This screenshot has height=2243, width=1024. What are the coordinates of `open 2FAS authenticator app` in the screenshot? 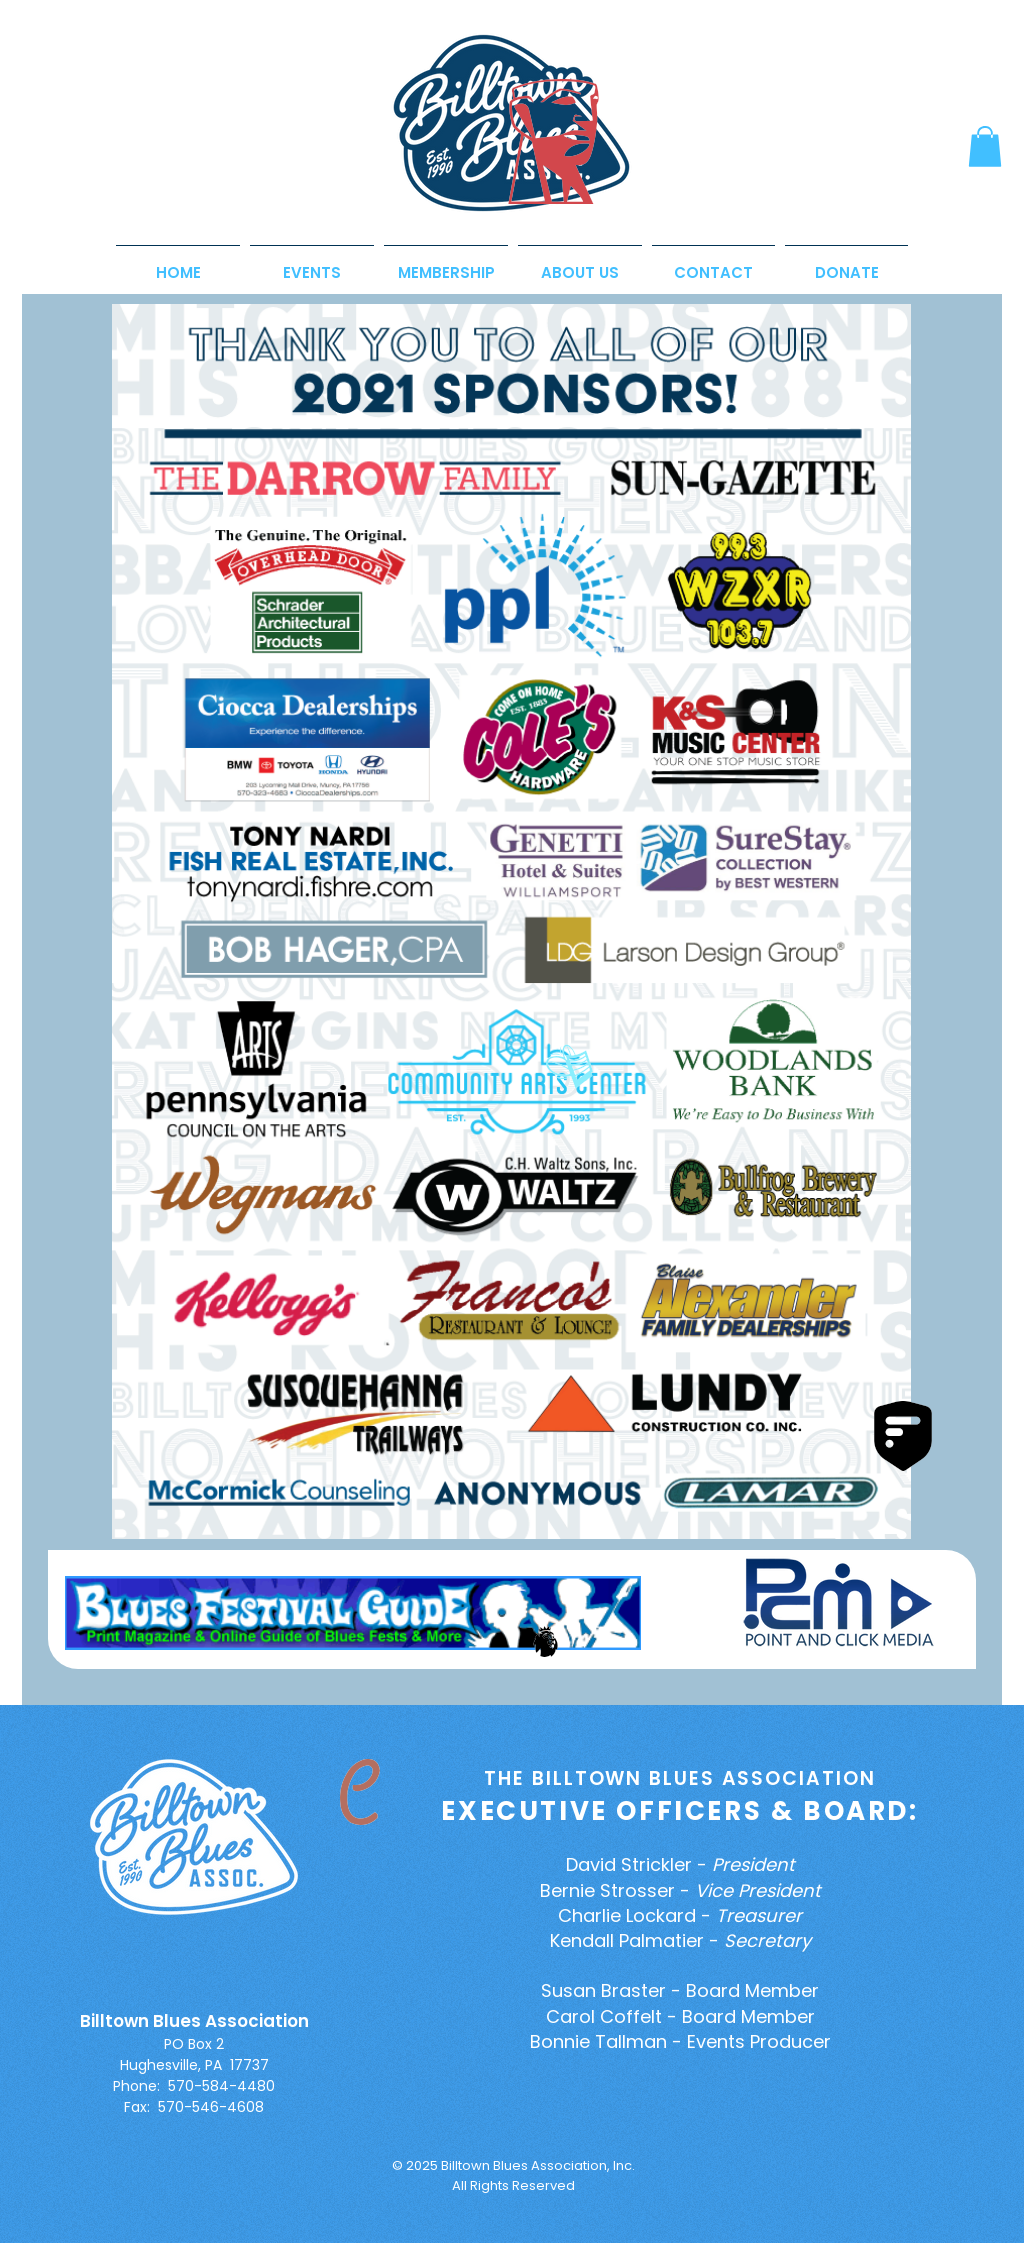 It's located at (903, 1436).